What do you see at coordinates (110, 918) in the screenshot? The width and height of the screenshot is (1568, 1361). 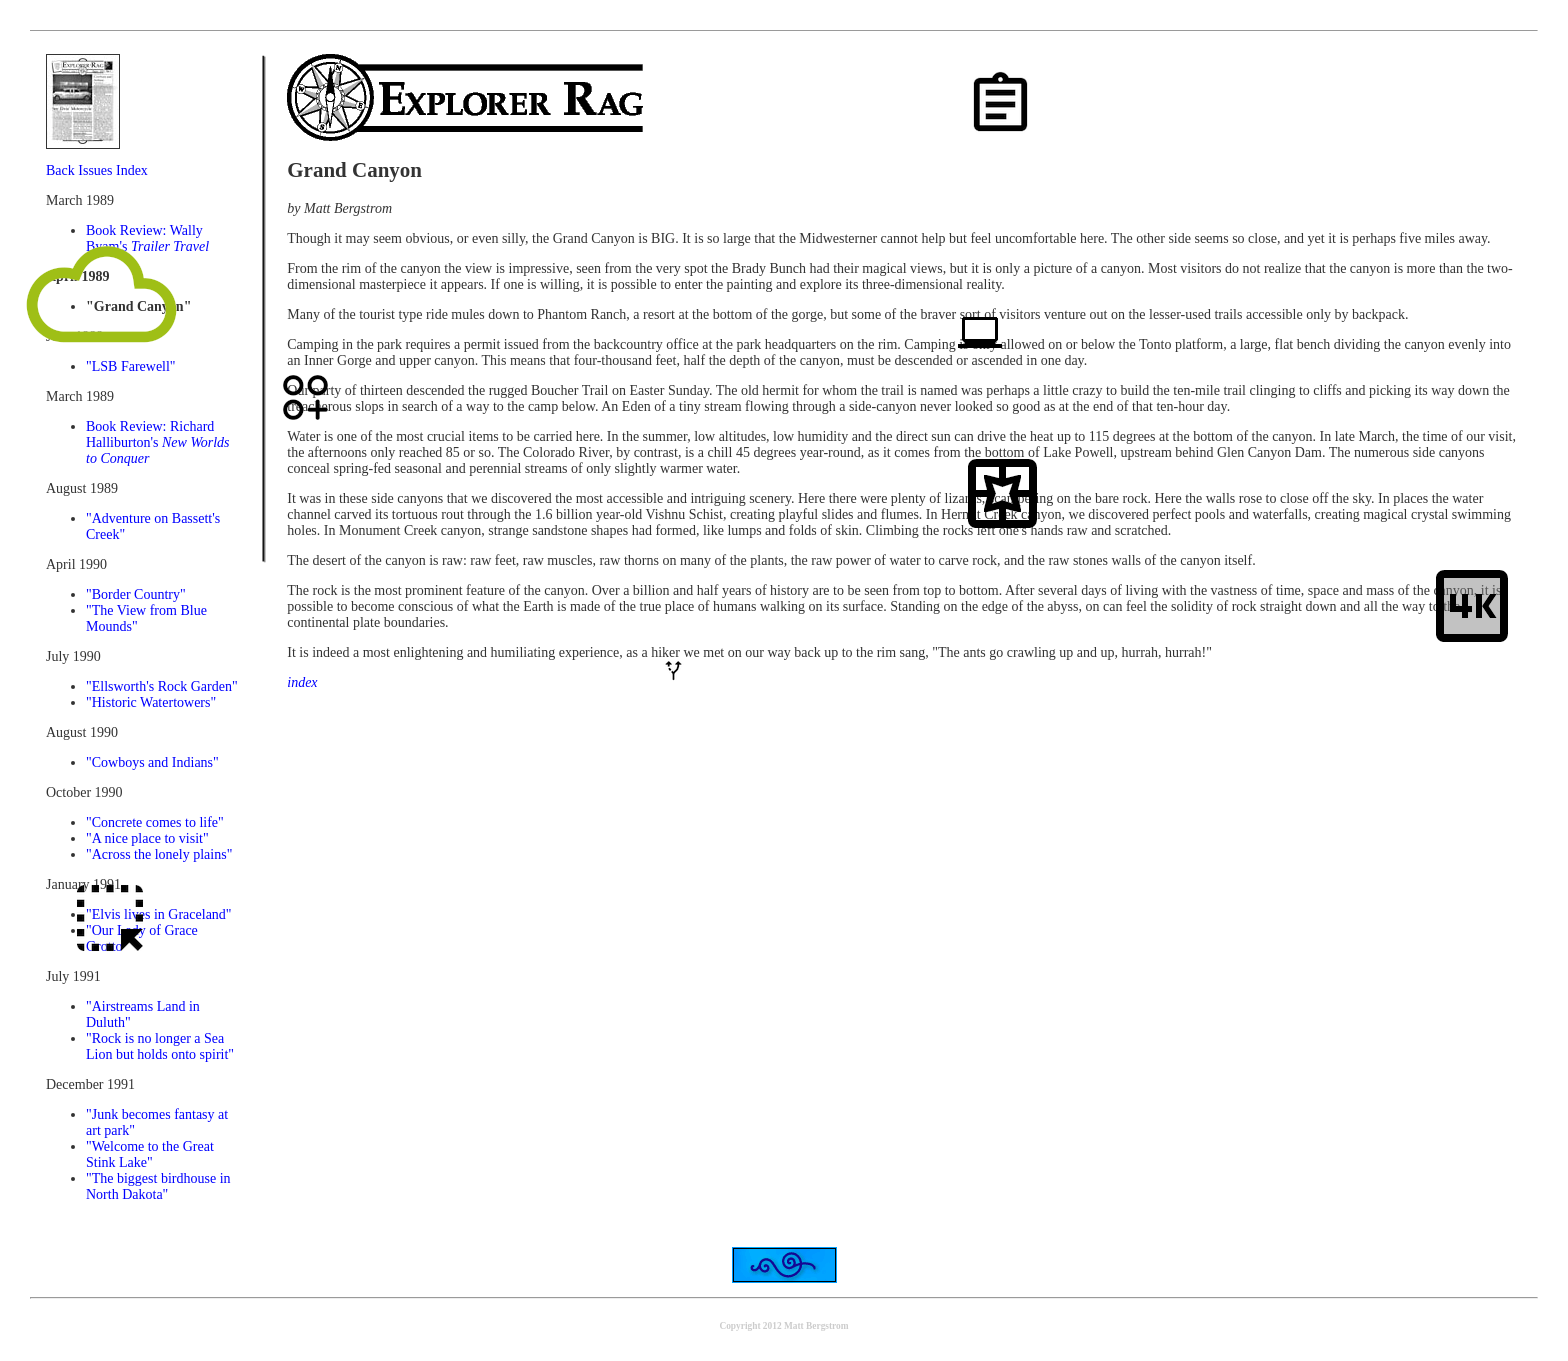 I see `select or highlight an area` at bounding box center [110, 918].